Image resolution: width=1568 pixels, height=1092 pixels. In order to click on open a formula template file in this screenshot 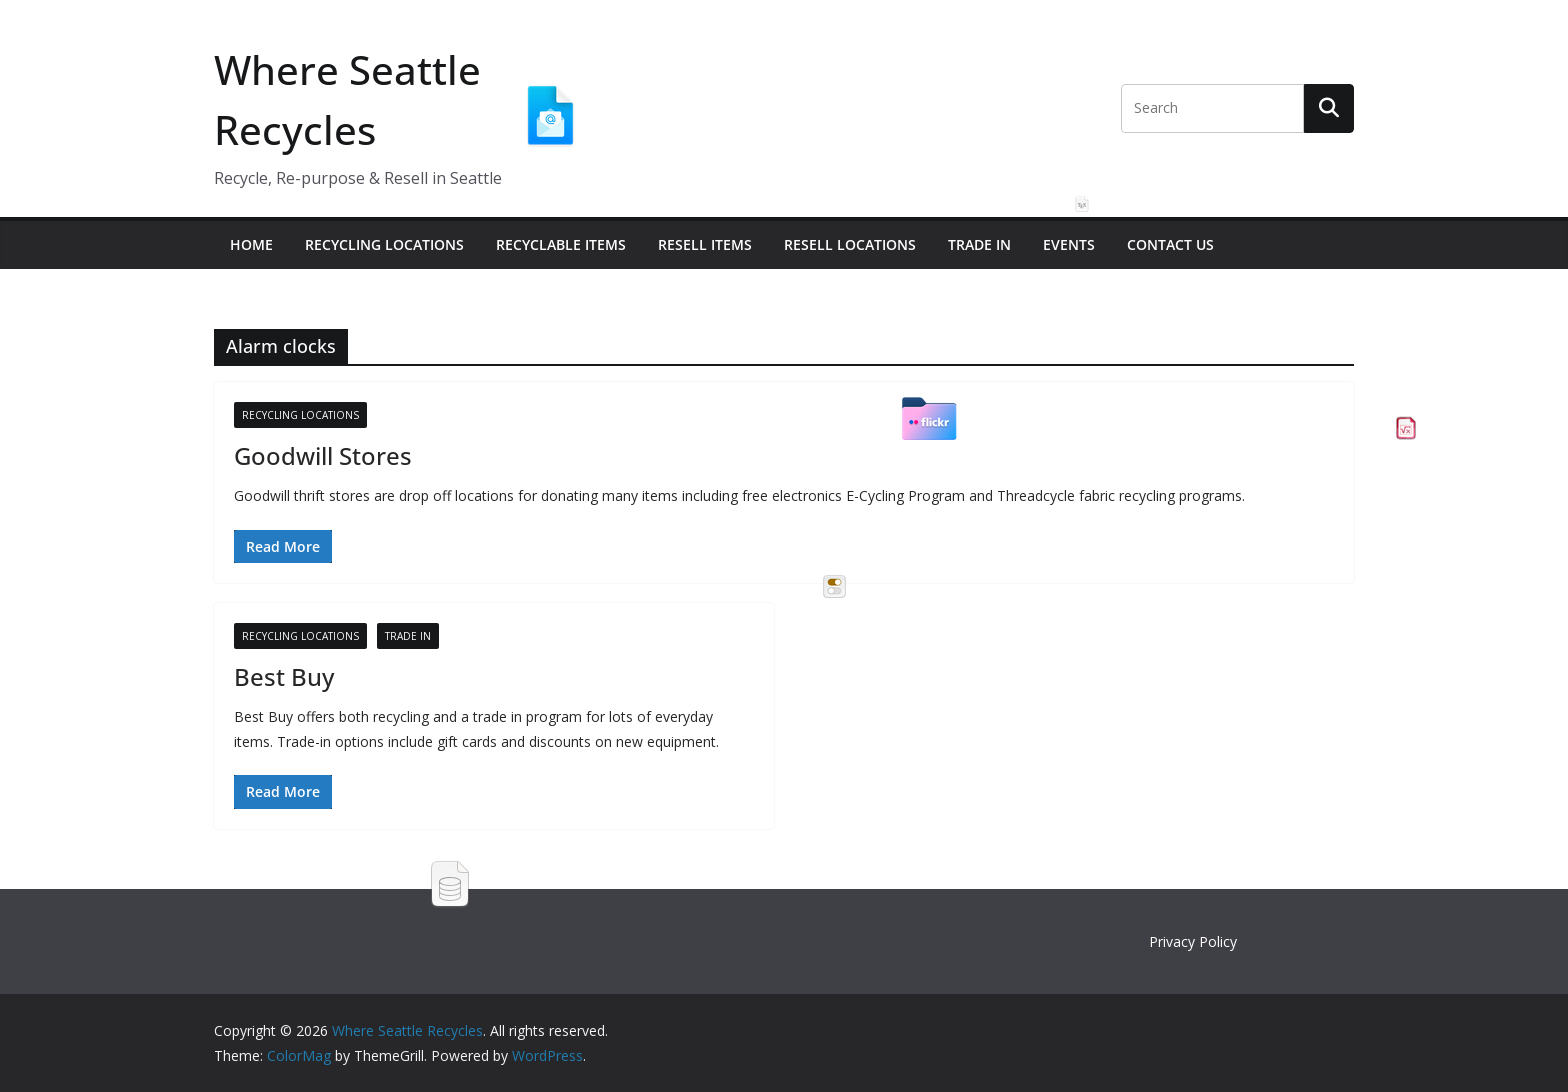, I will do `click(1406, 428)`.